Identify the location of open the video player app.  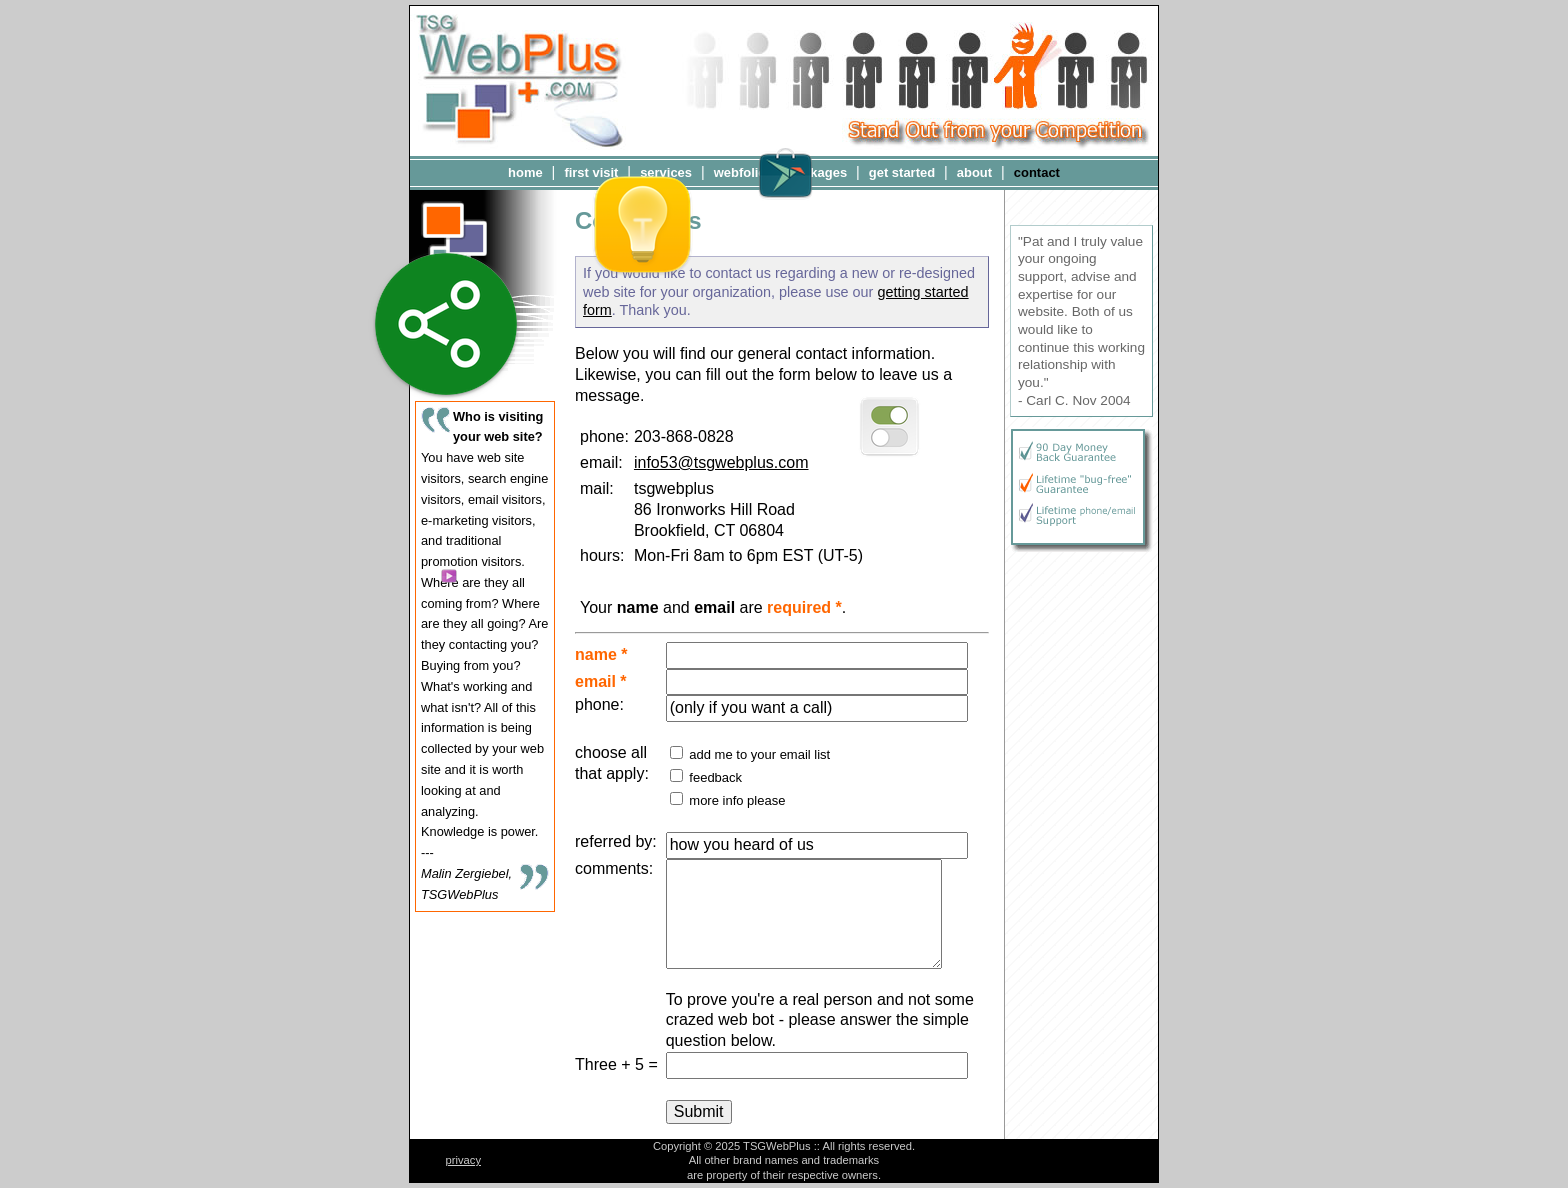
(449, 576).